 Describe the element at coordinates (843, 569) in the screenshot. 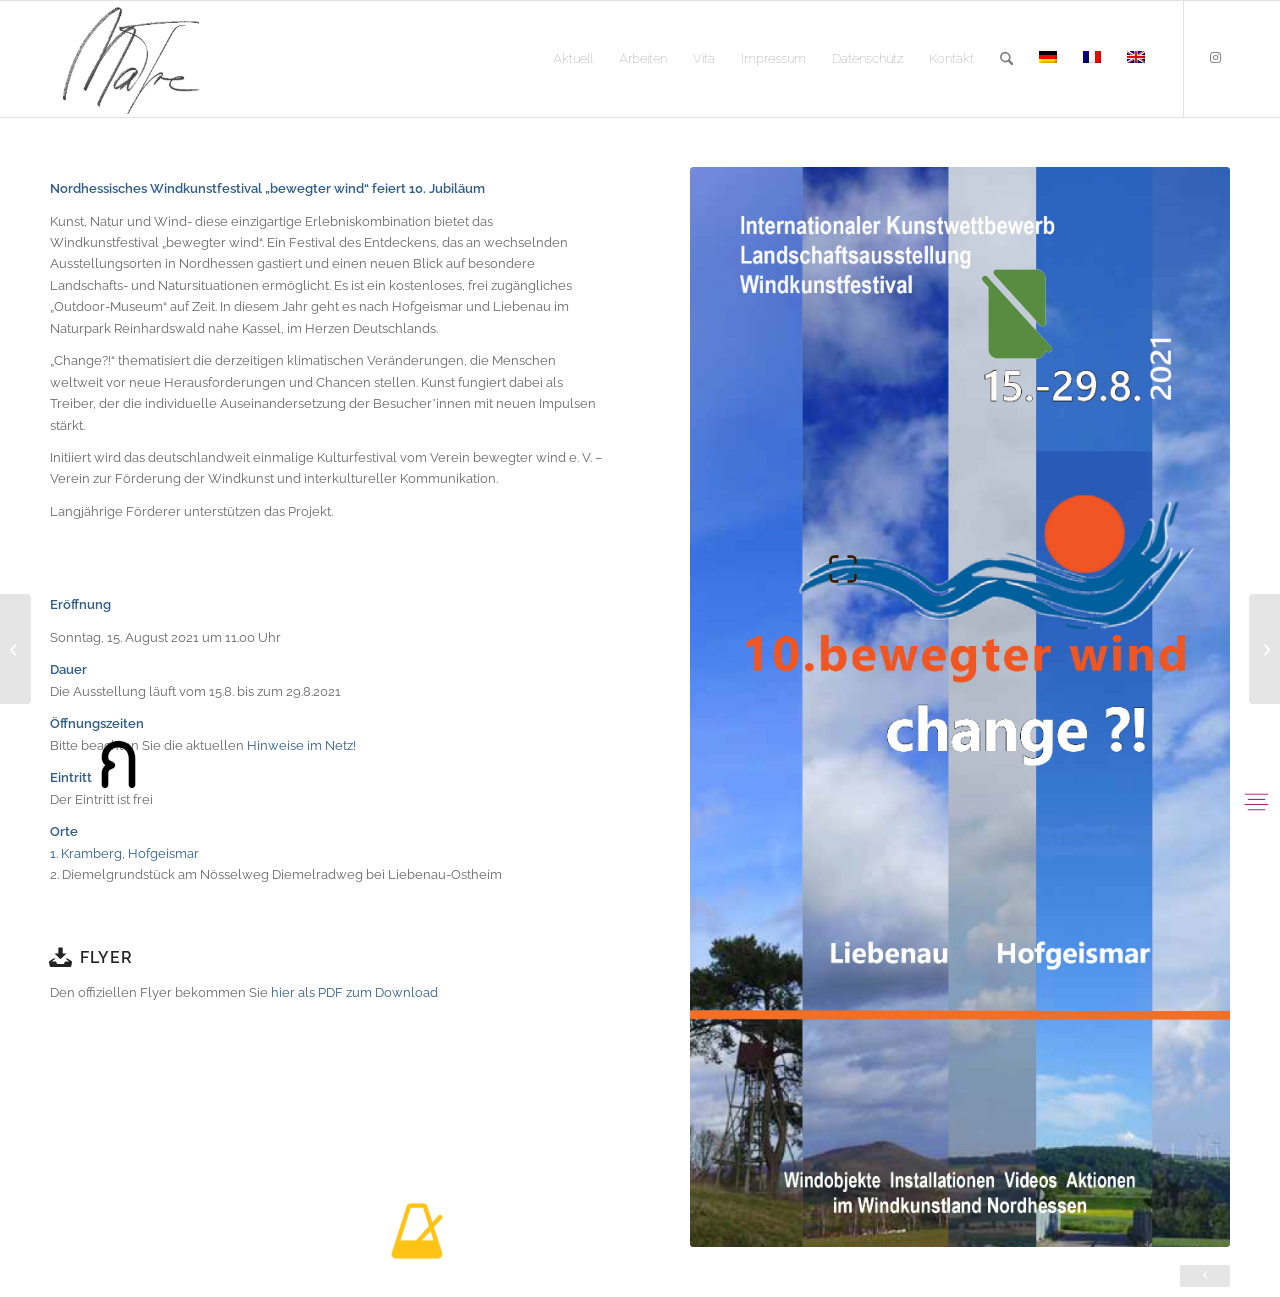

I see `scan a QR code or barcode` at that location.